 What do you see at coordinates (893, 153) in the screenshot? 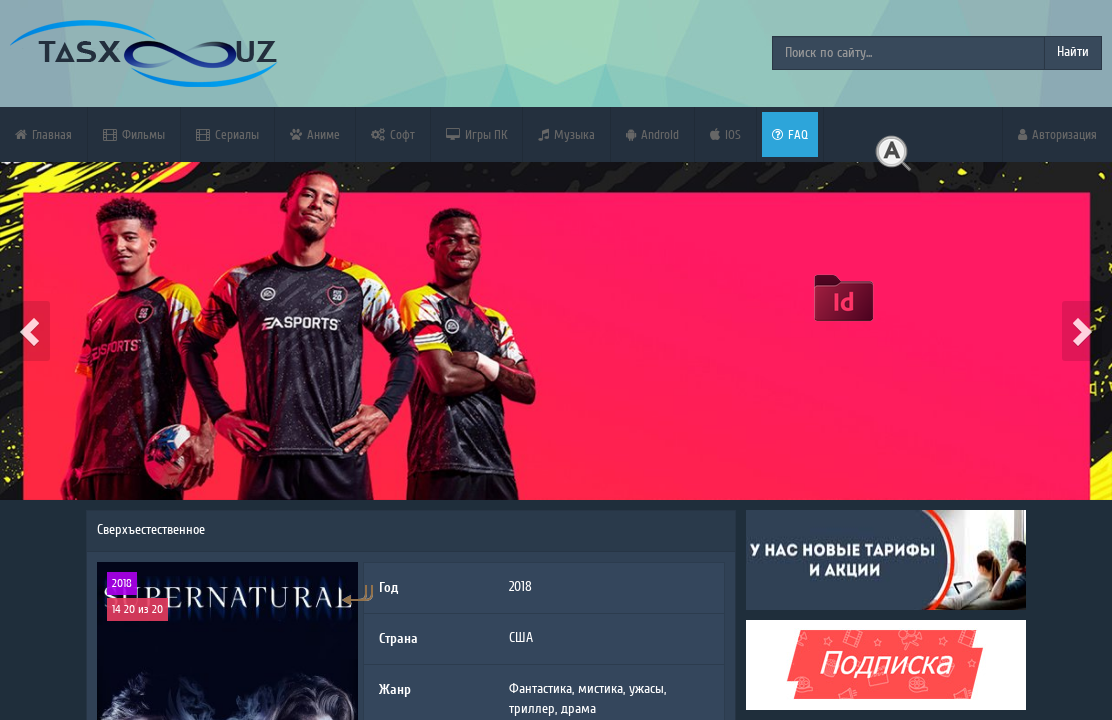
I see `search for text or content` at bounding box center [893, 153].